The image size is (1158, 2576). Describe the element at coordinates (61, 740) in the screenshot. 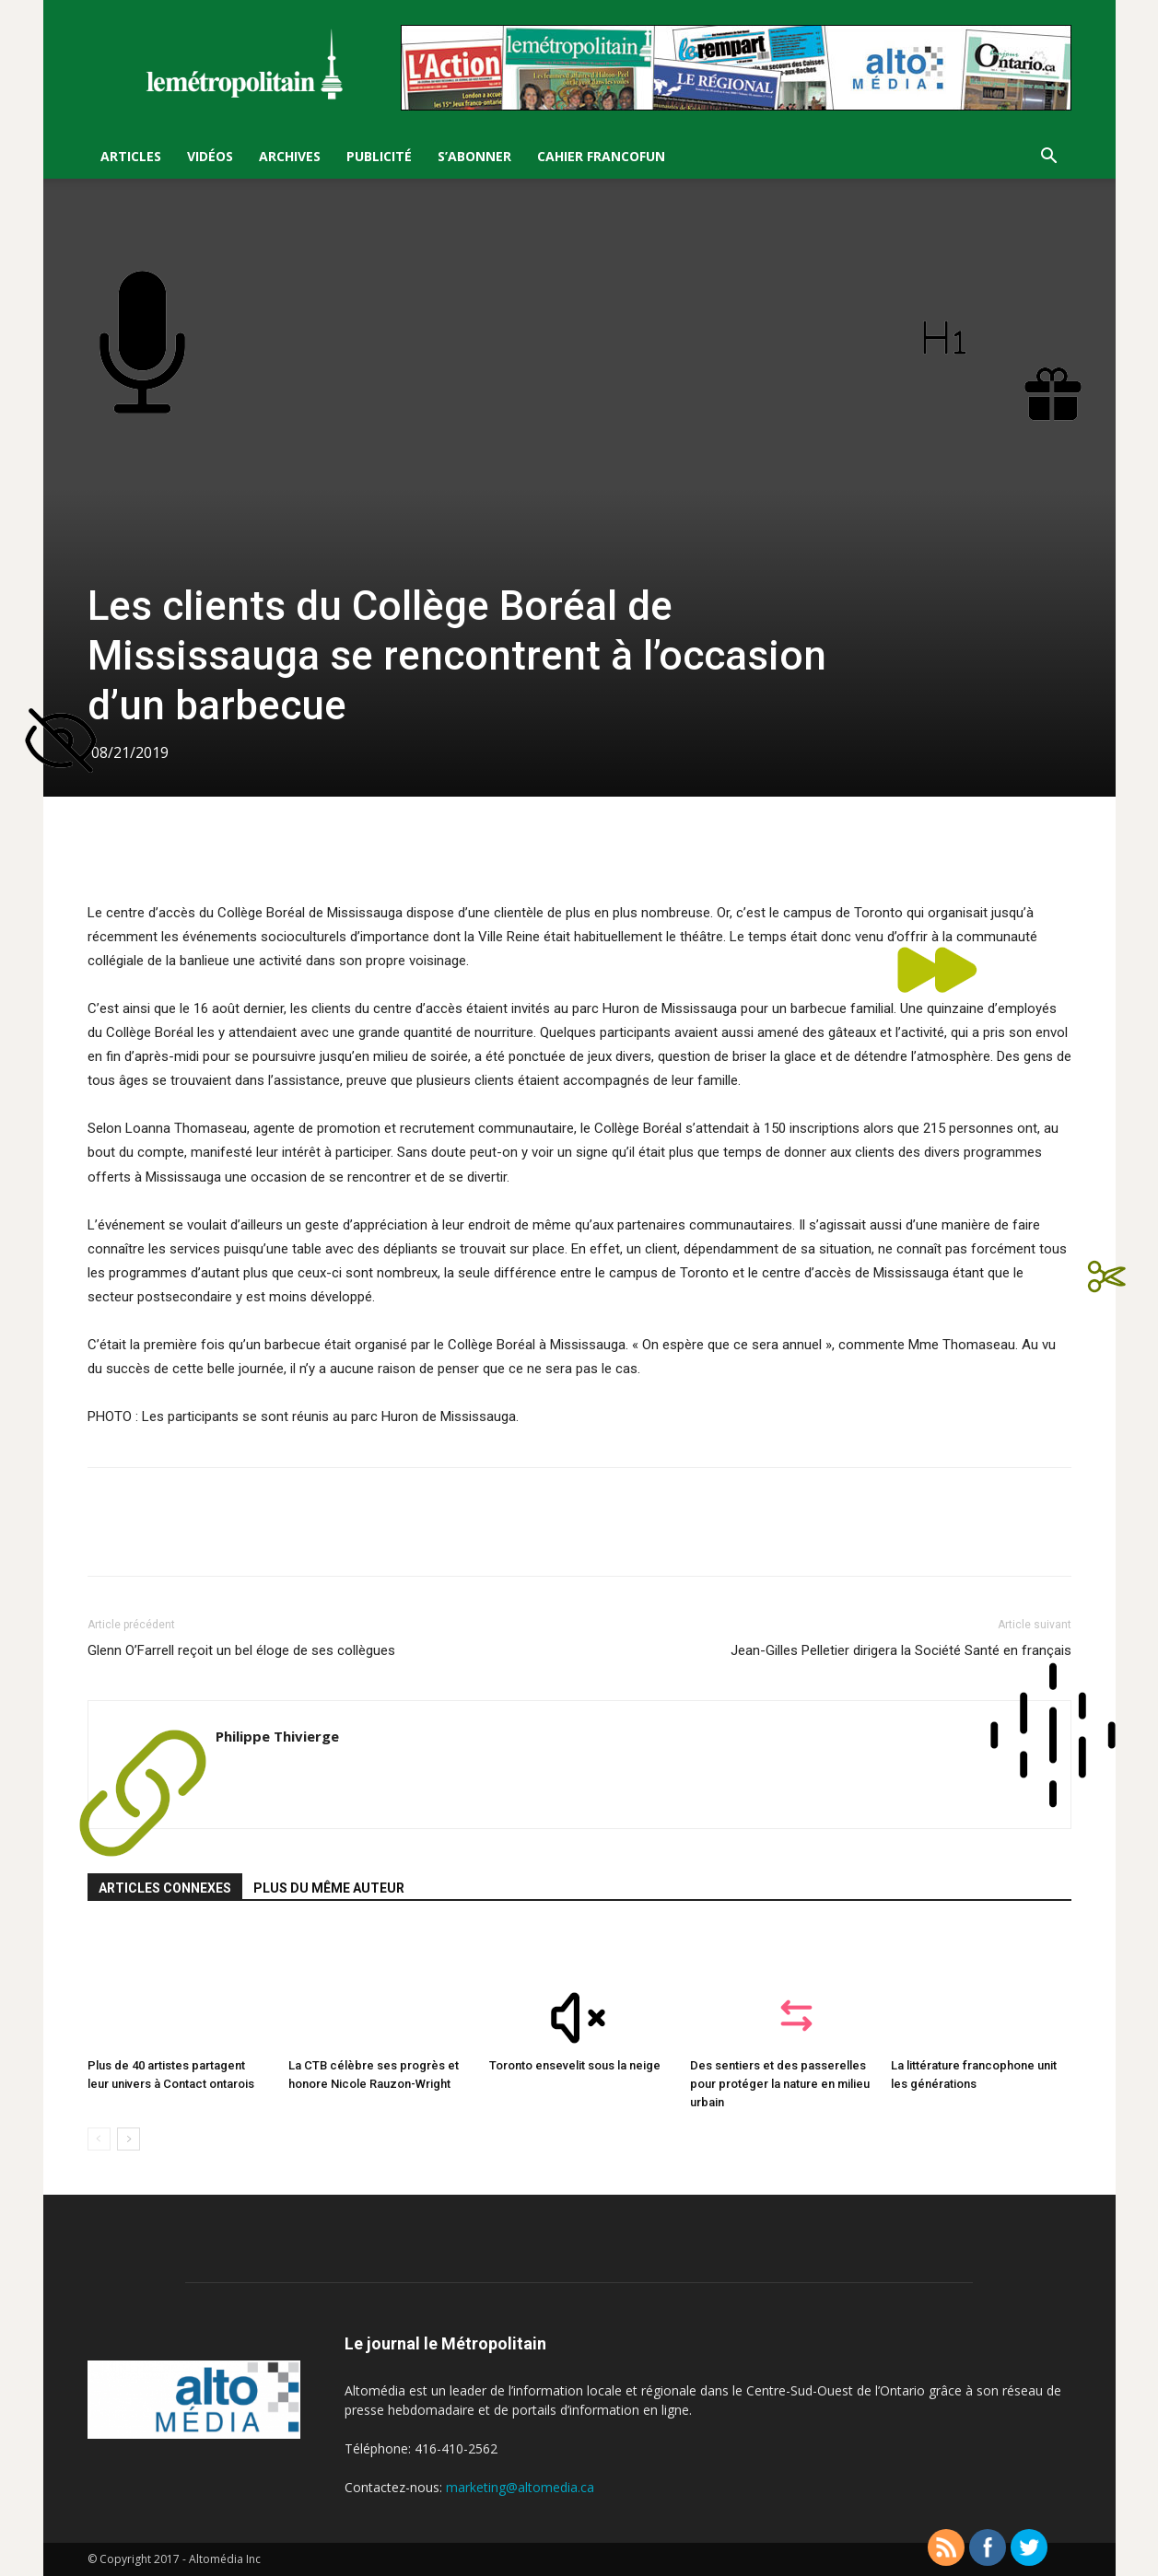

I see `hide password or sensitive content` at that location.